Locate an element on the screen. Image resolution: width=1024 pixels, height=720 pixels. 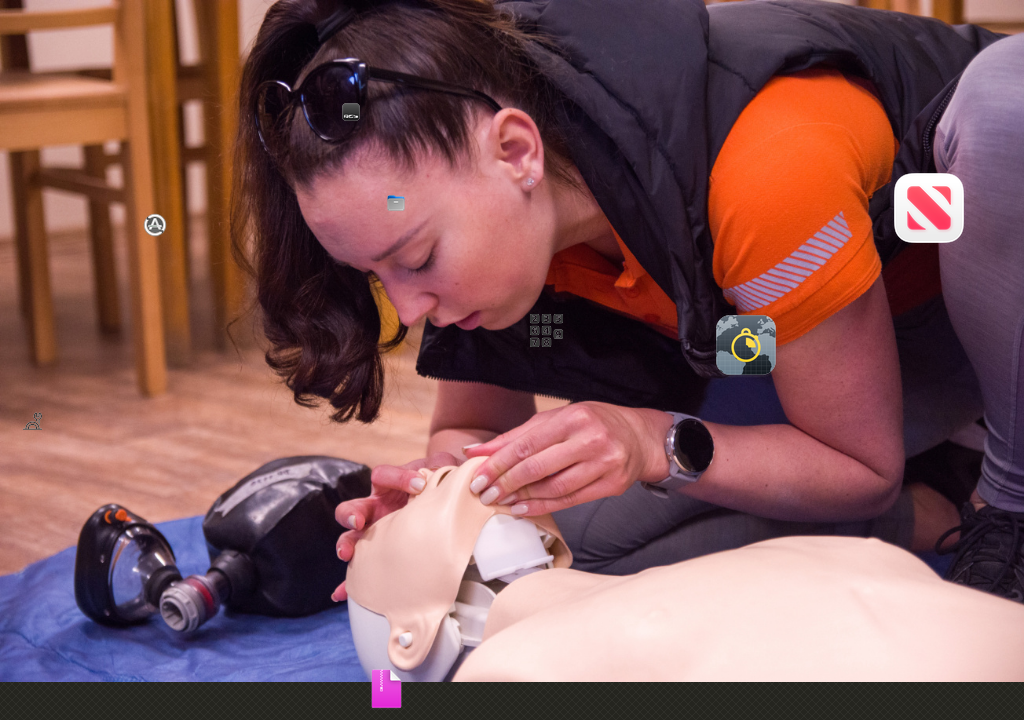
open gsequencer audio sequencer application is located at coordinates (351, 112).